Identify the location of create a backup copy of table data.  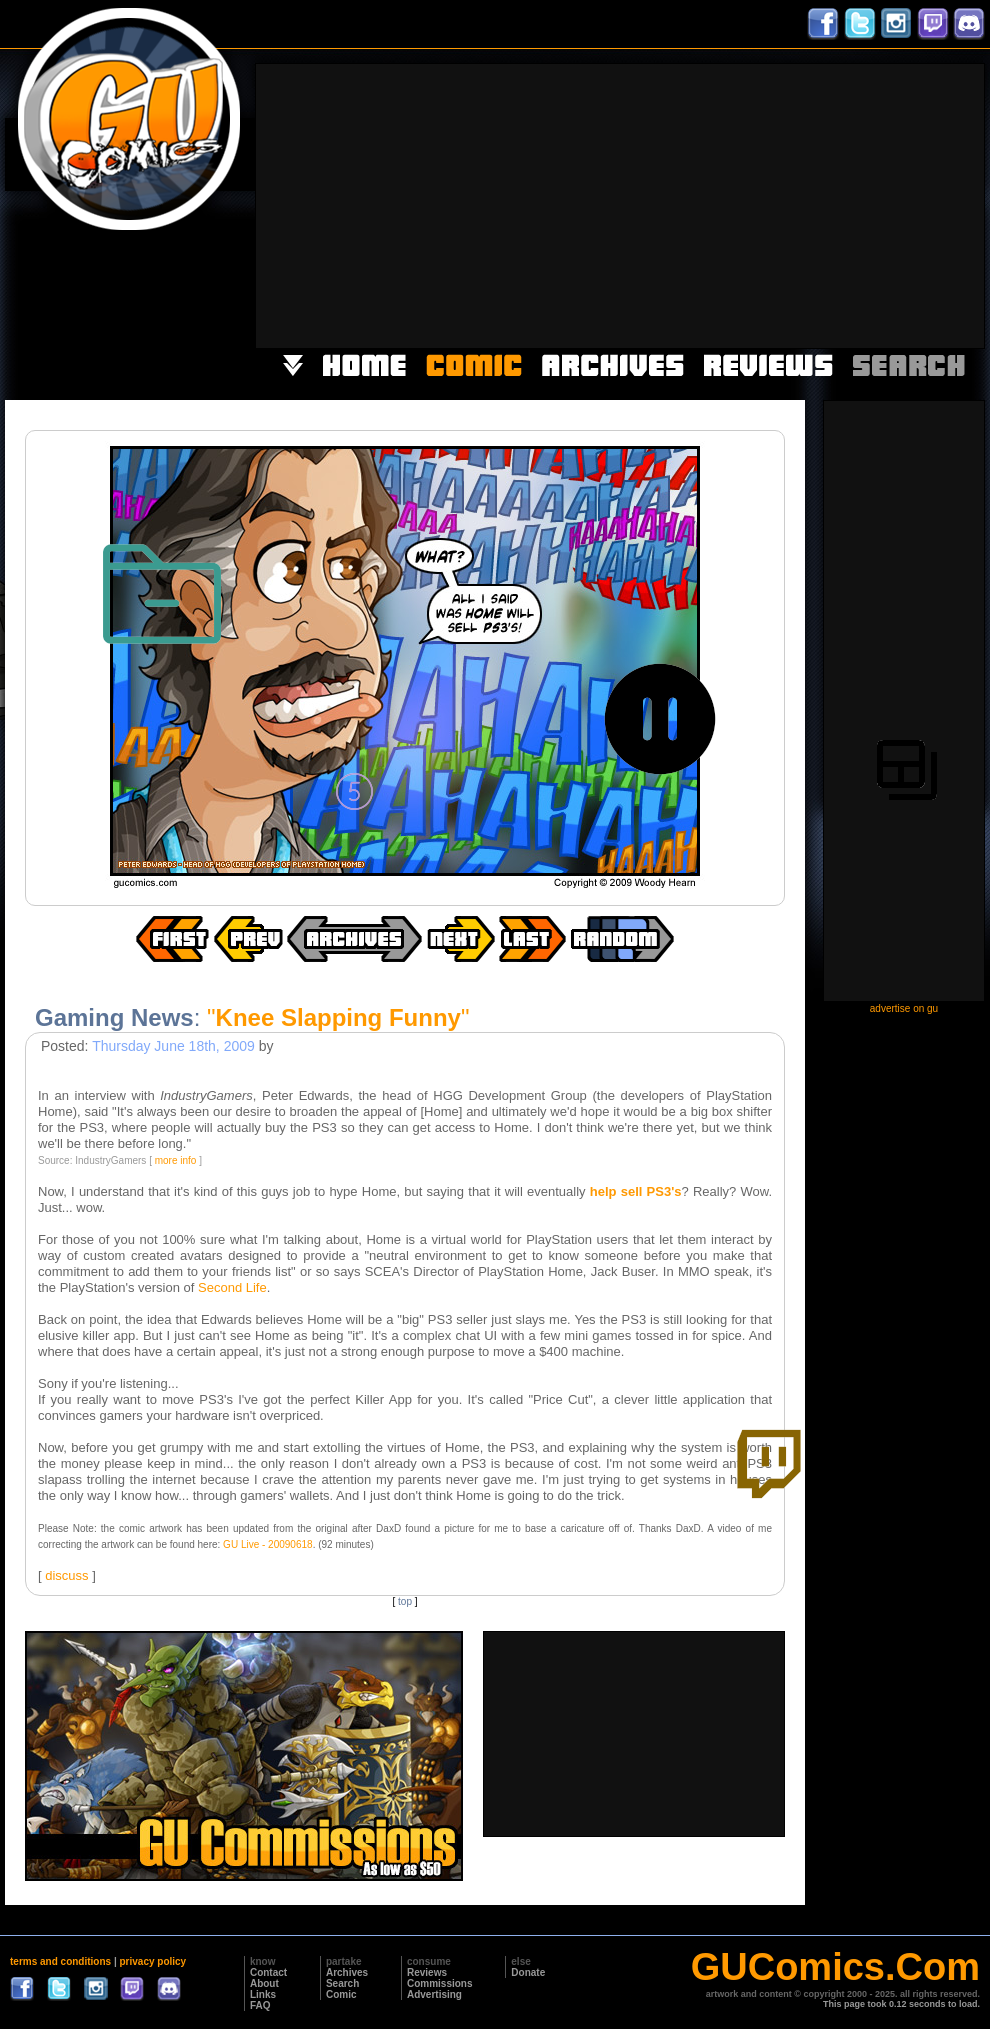
(907, 770).